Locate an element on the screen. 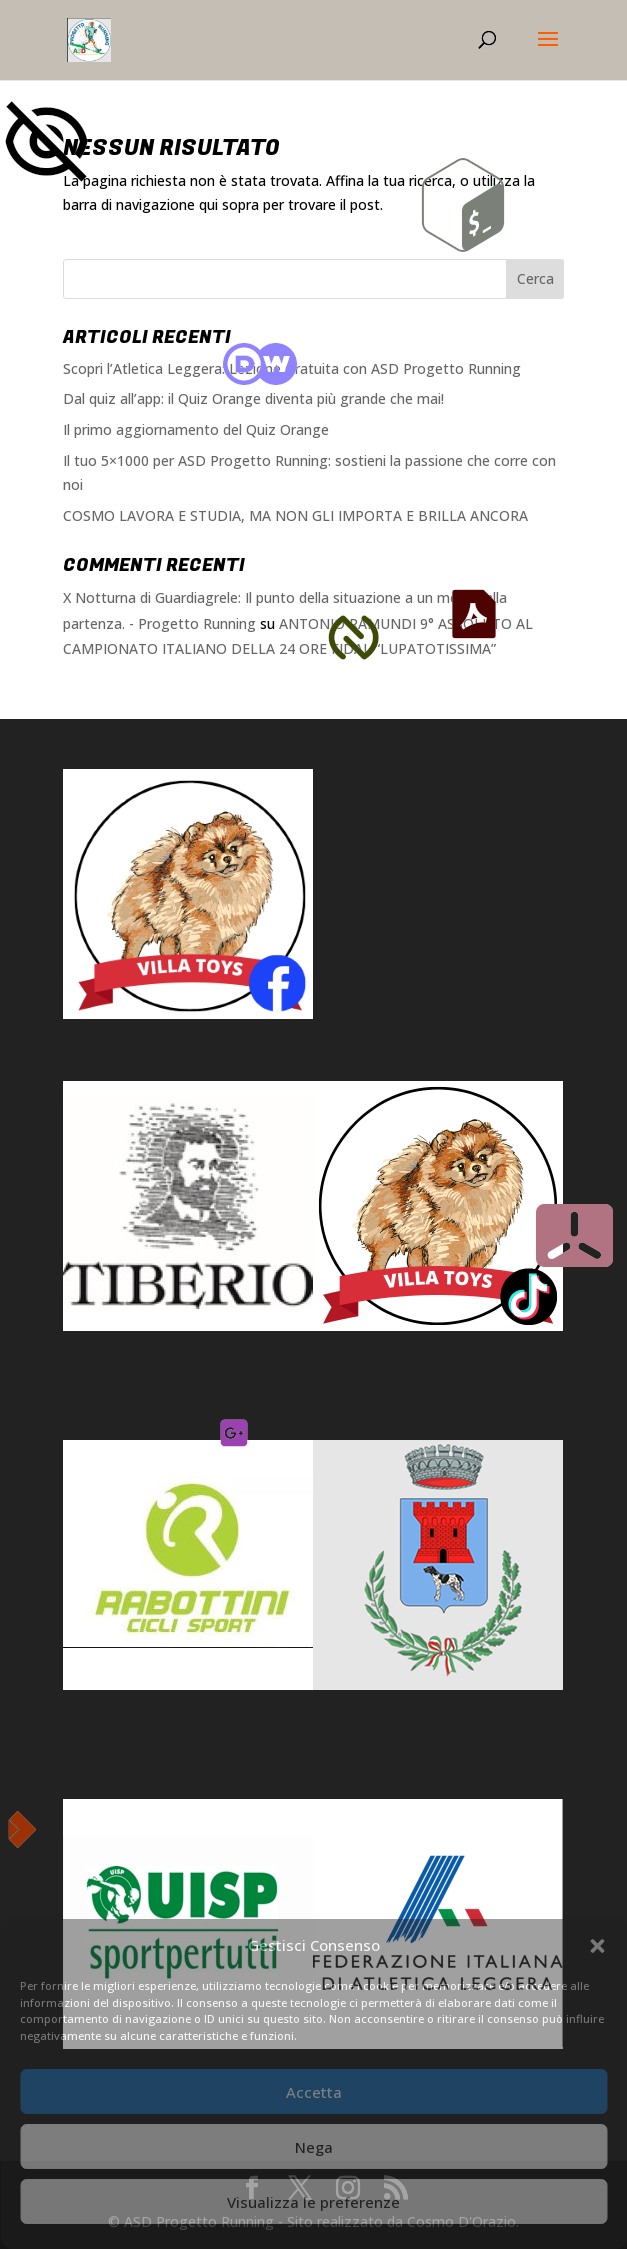  google+ social media link is located at coordinates (234, 1433).